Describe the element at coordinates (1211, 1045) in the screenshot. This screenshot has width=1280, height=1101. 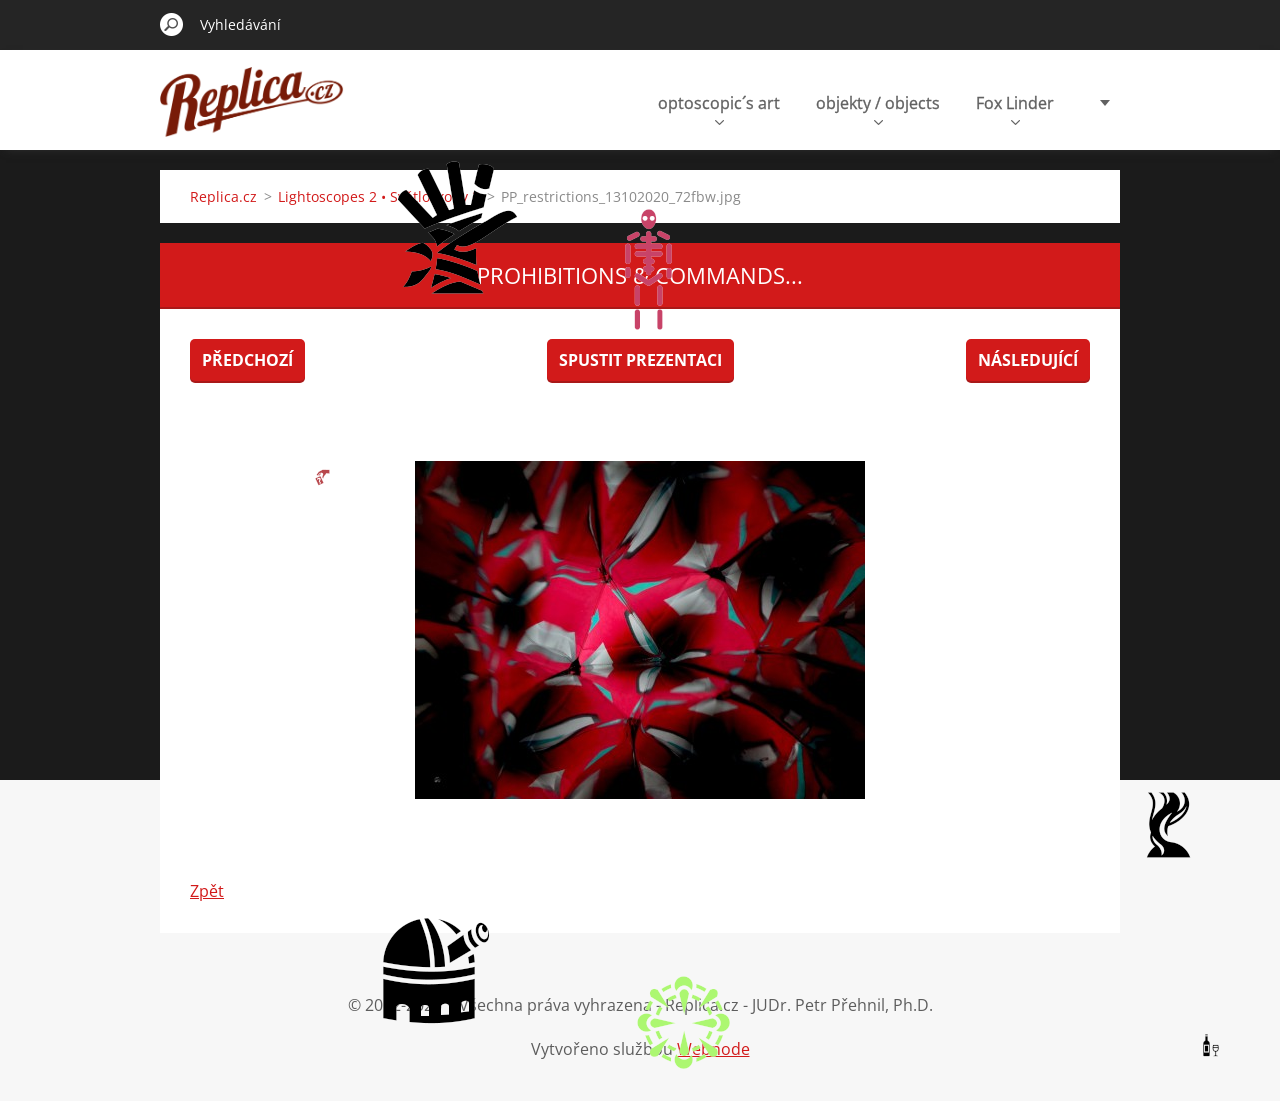
I see `browse wine selection or beverage menu` at that location.